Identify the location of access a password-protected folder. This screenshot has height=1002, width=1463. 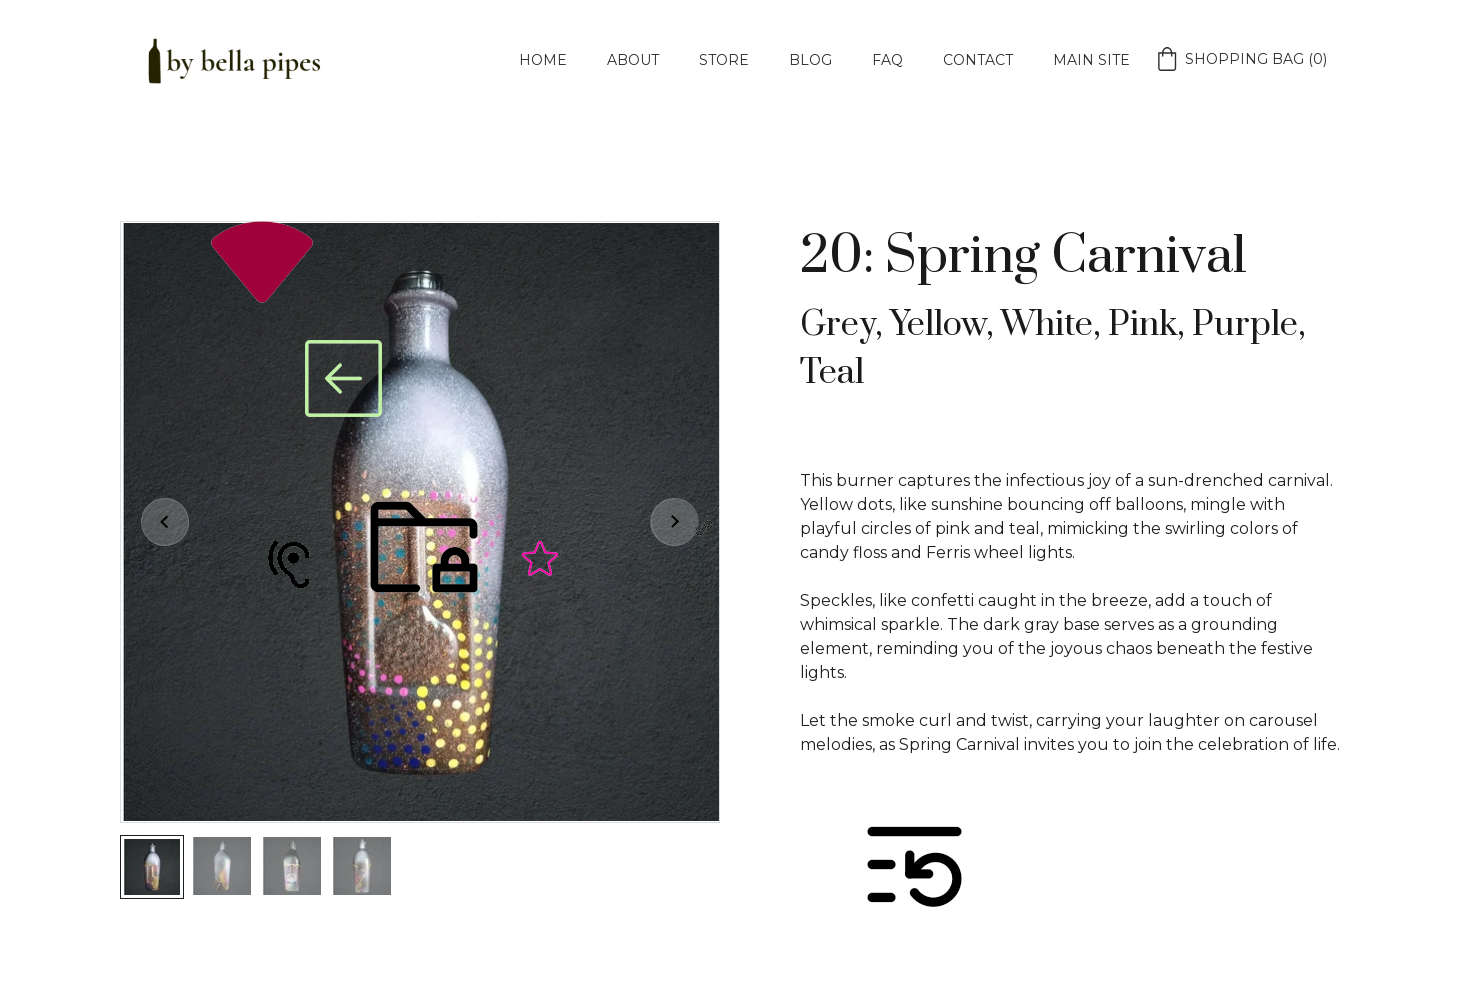
(424, 547).